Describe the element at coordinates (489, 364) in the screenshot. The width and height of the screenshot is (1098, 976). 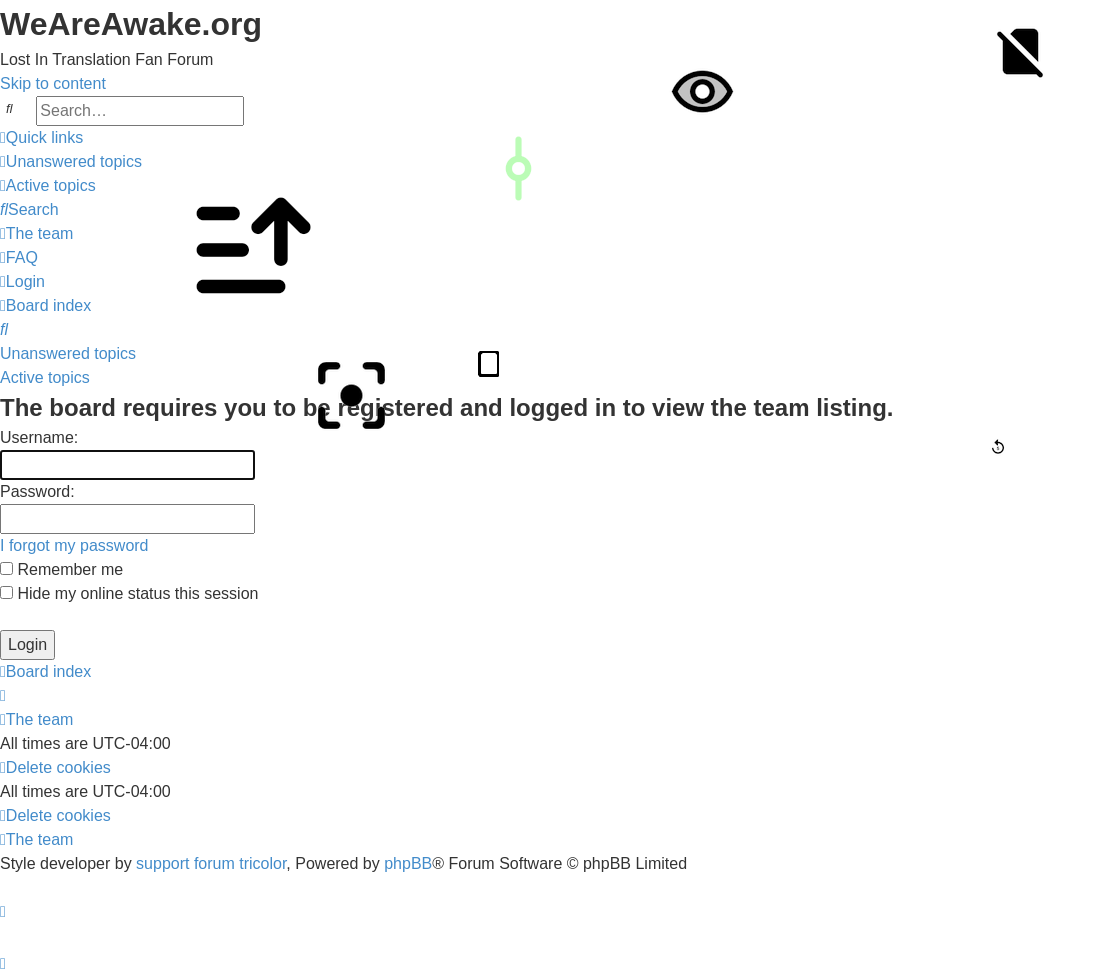
I see `crop image to portrait orientation` at that location.